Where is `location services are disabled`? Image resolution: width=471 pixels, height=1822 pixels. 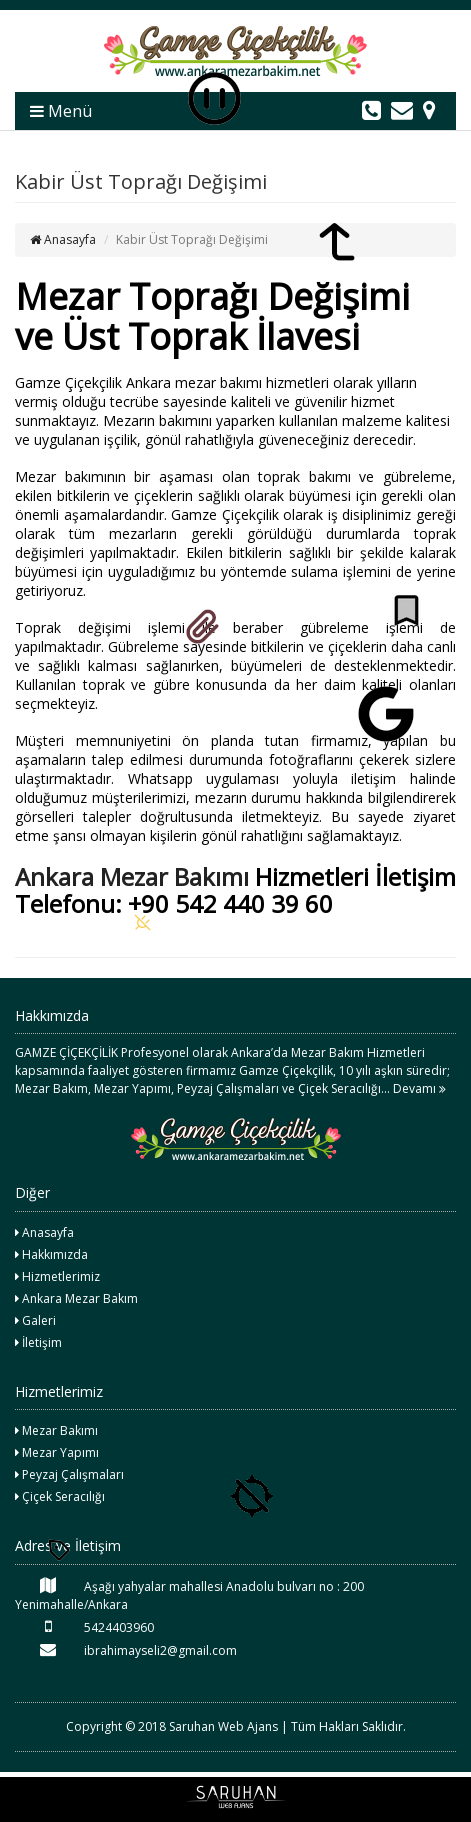
location services are disabled is located at coordinates (252, 1496).